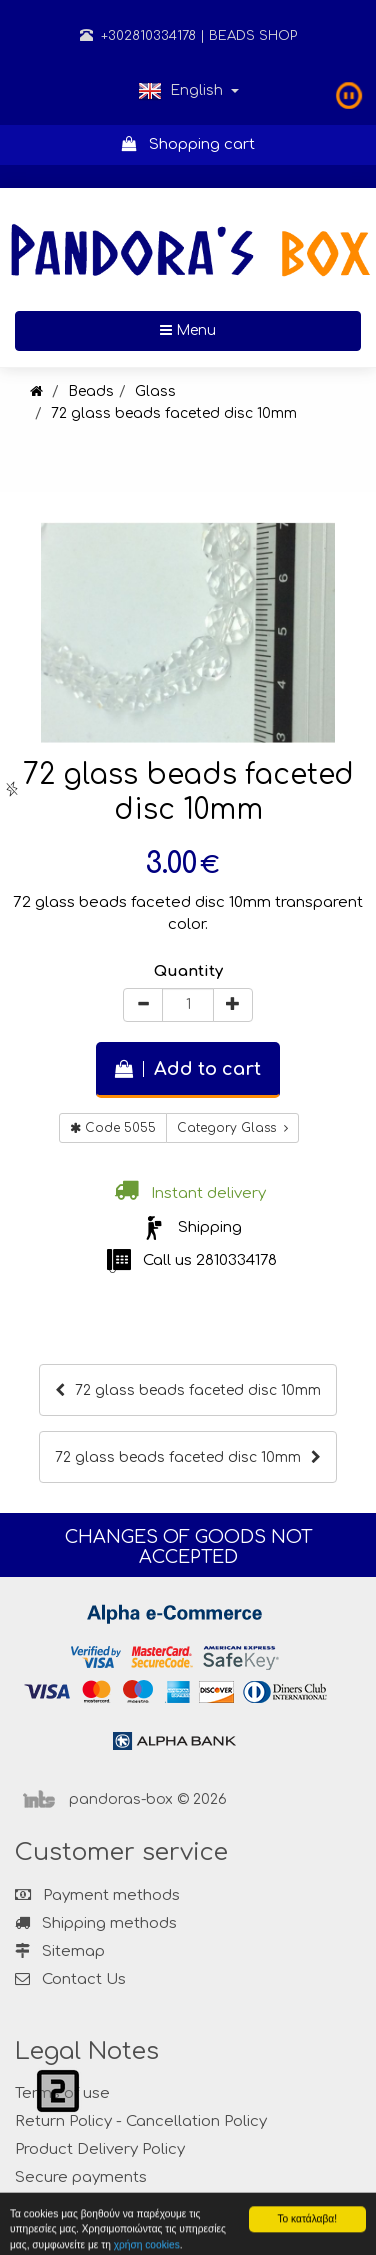  Describe the element at coordinates (12, 789) in the screenshot. I see `disable flash or lightning mode` at that location.